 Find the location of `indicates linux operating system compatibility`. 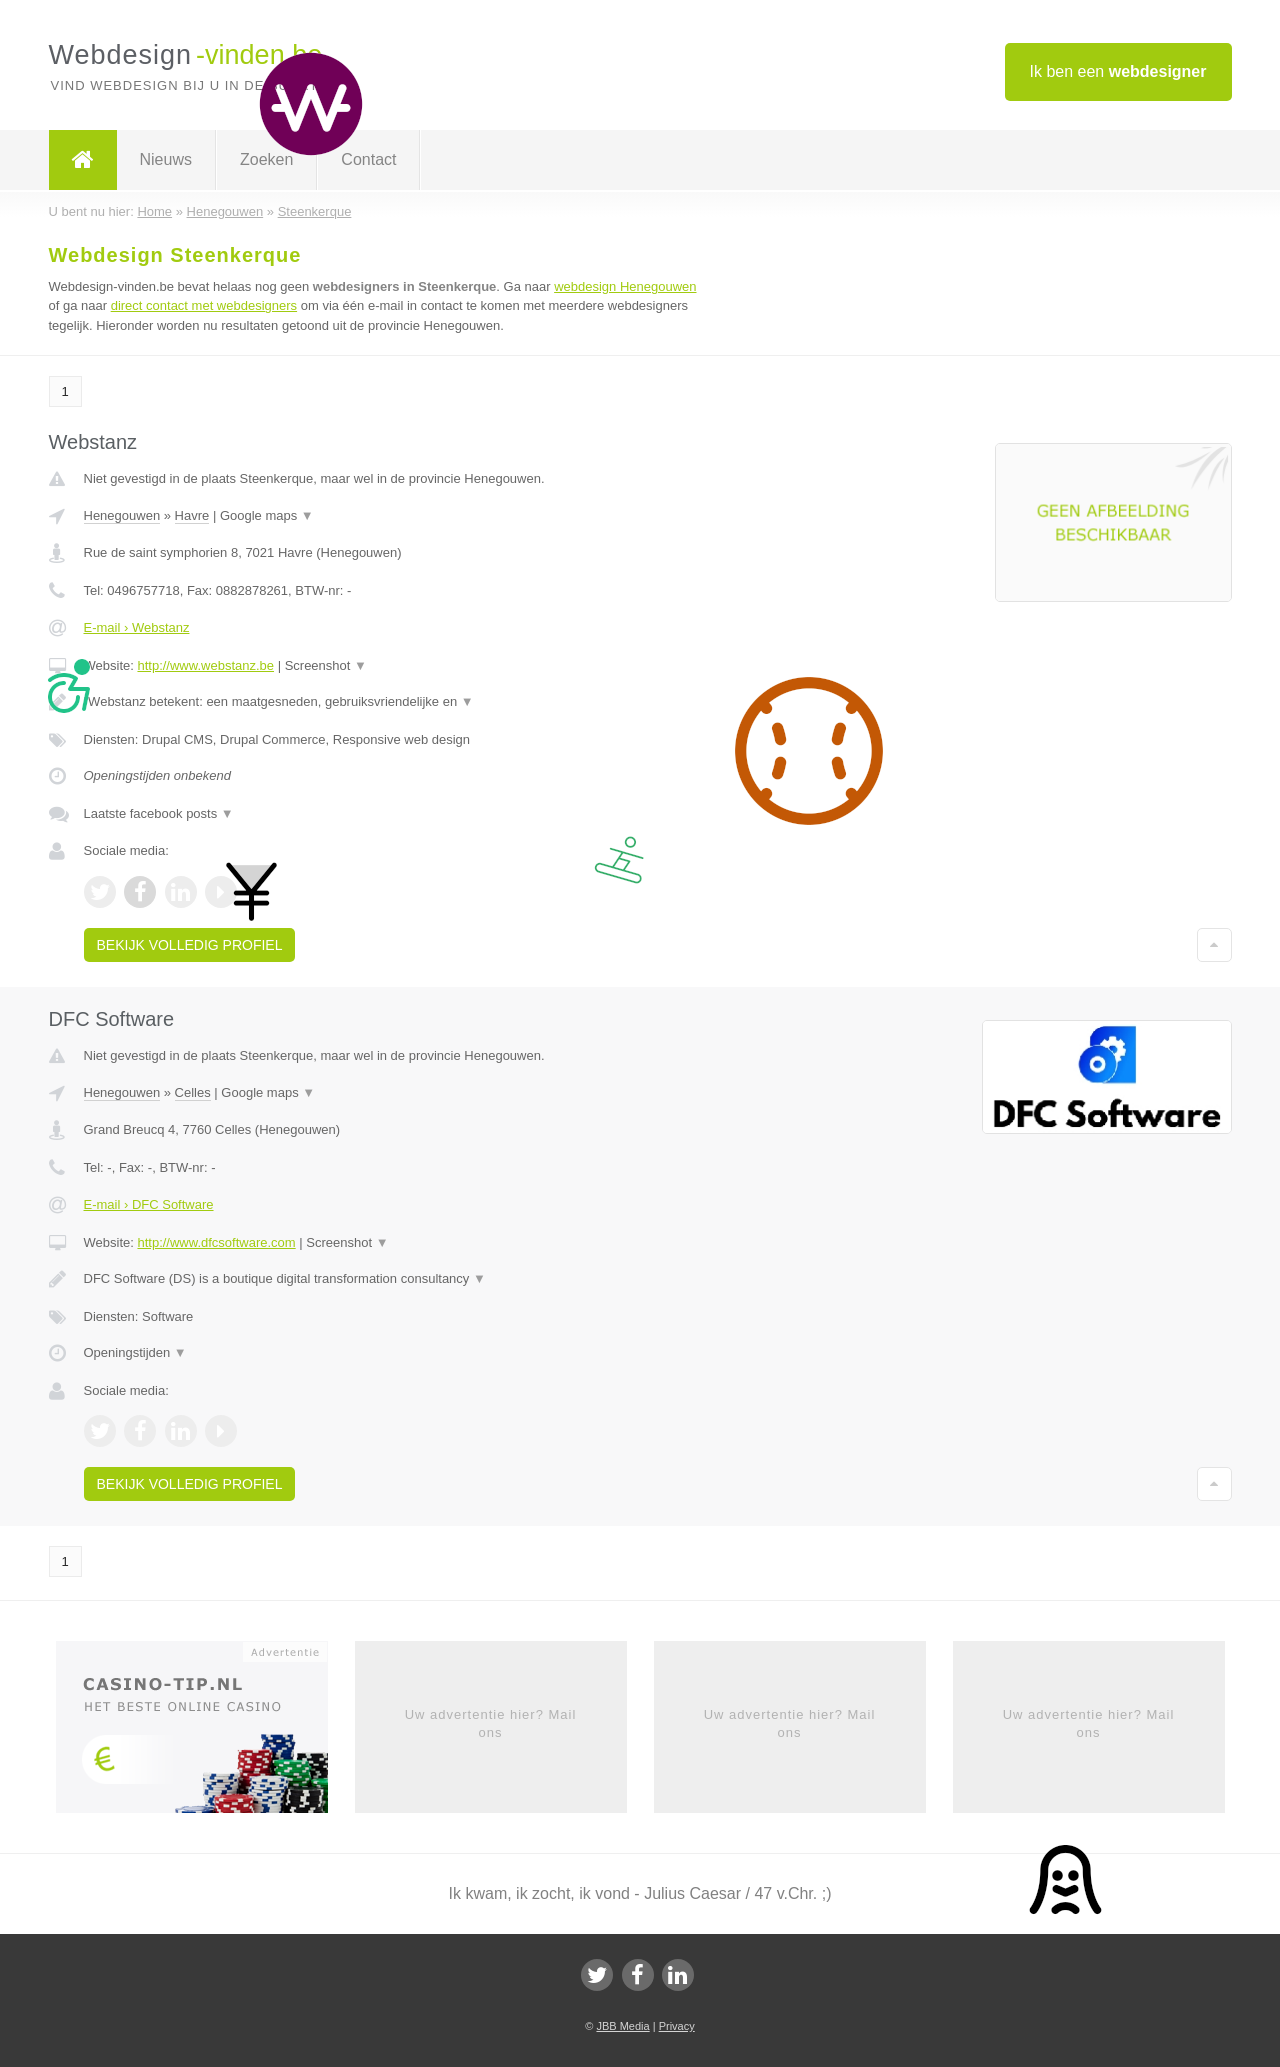

indicates linux operating system compatibility is located at coordinates (1065, 1883).